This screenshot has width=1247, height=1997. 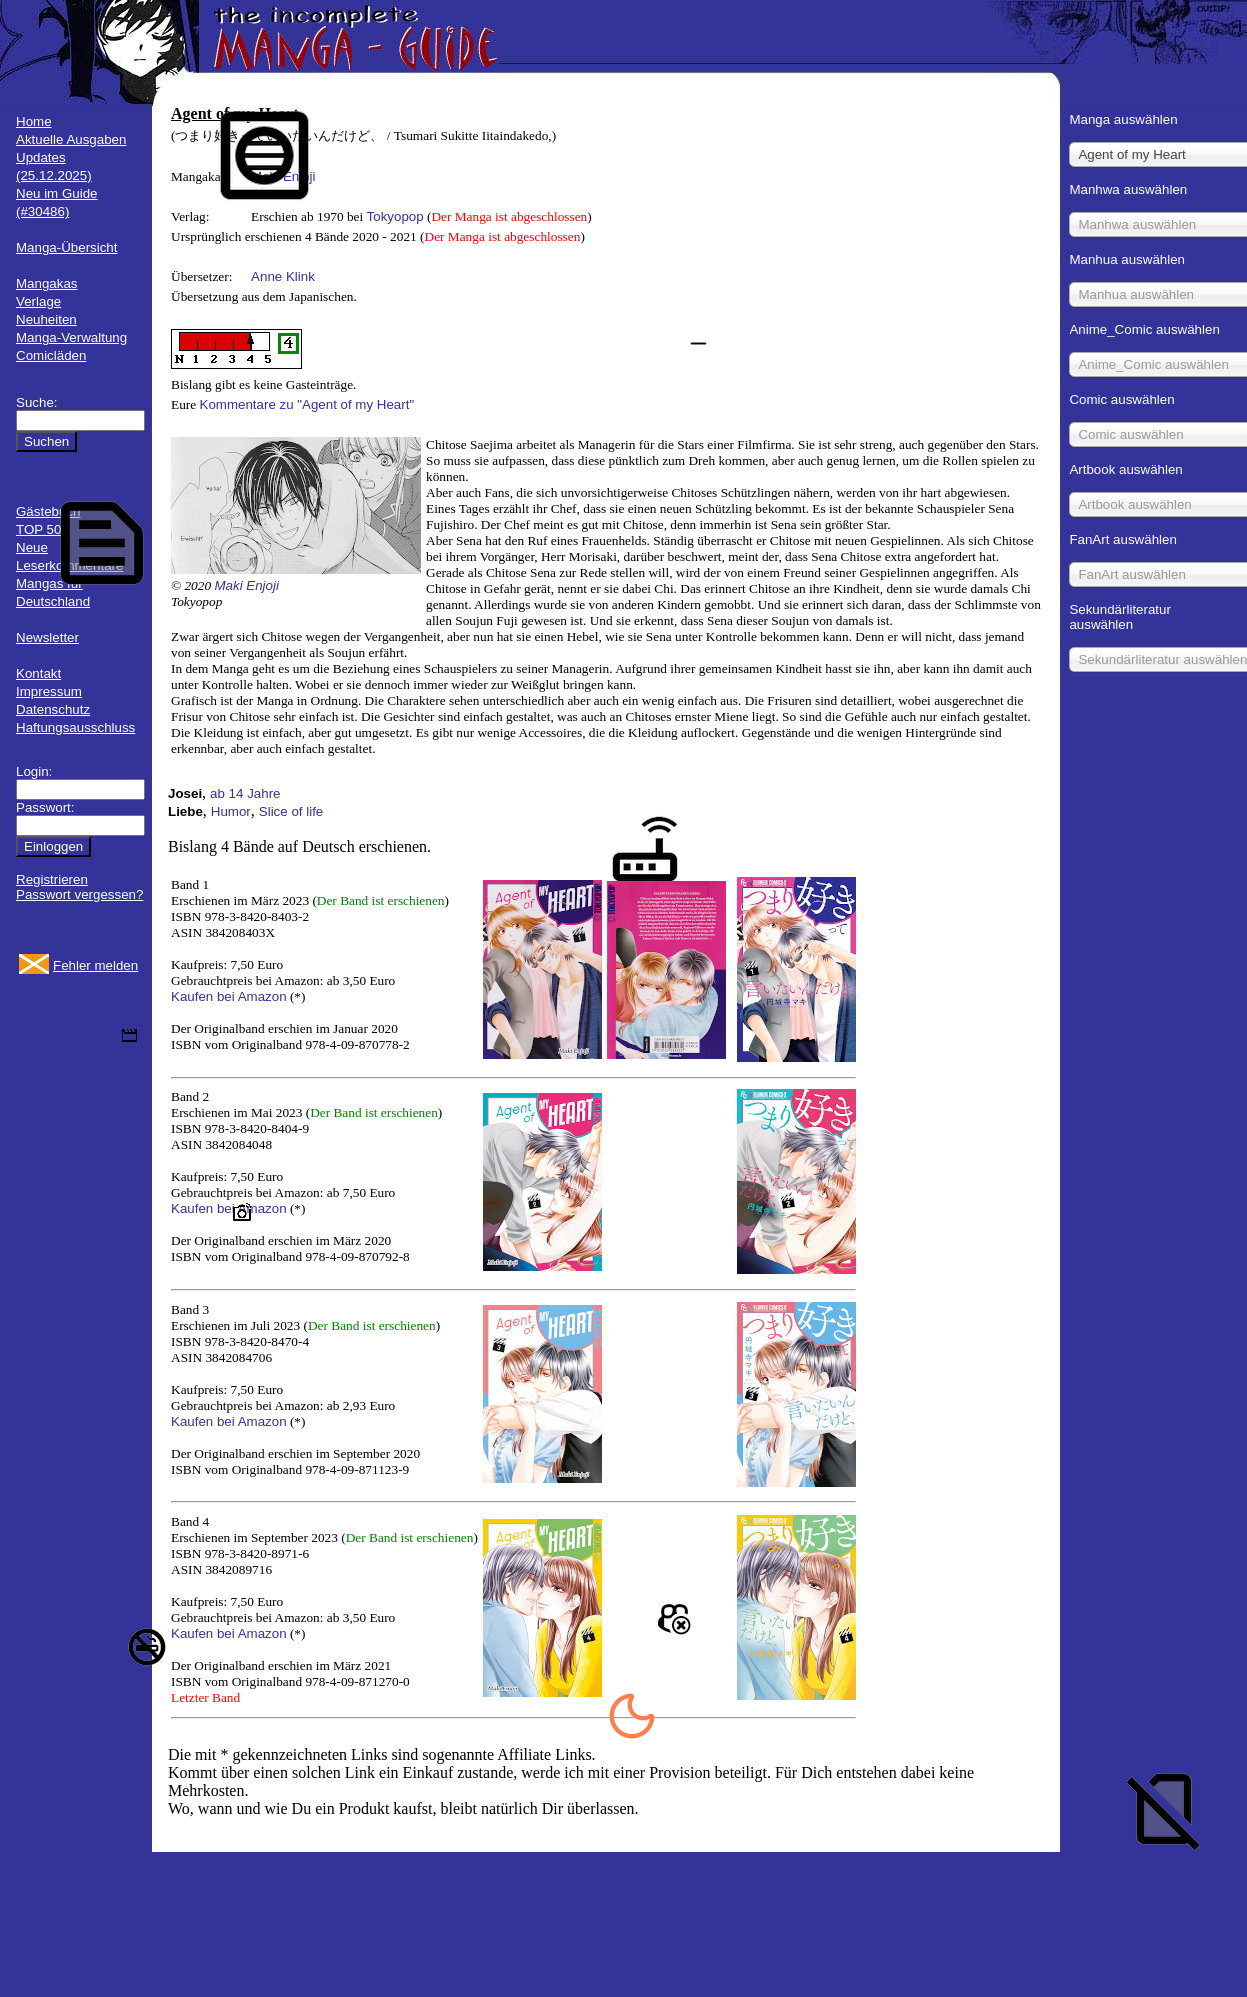 I want to click on access router or network settings, so click(x=645, y=849).